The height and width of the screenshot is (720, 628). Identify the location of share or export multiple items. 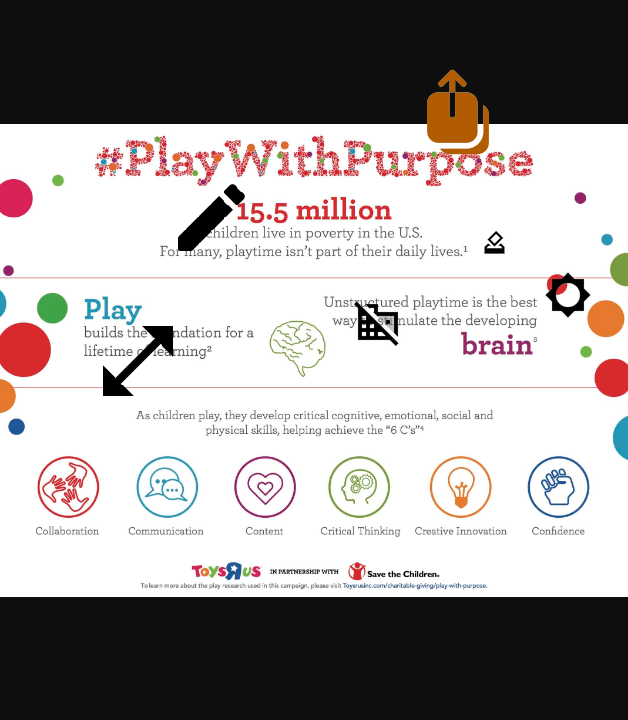
(458, 112).